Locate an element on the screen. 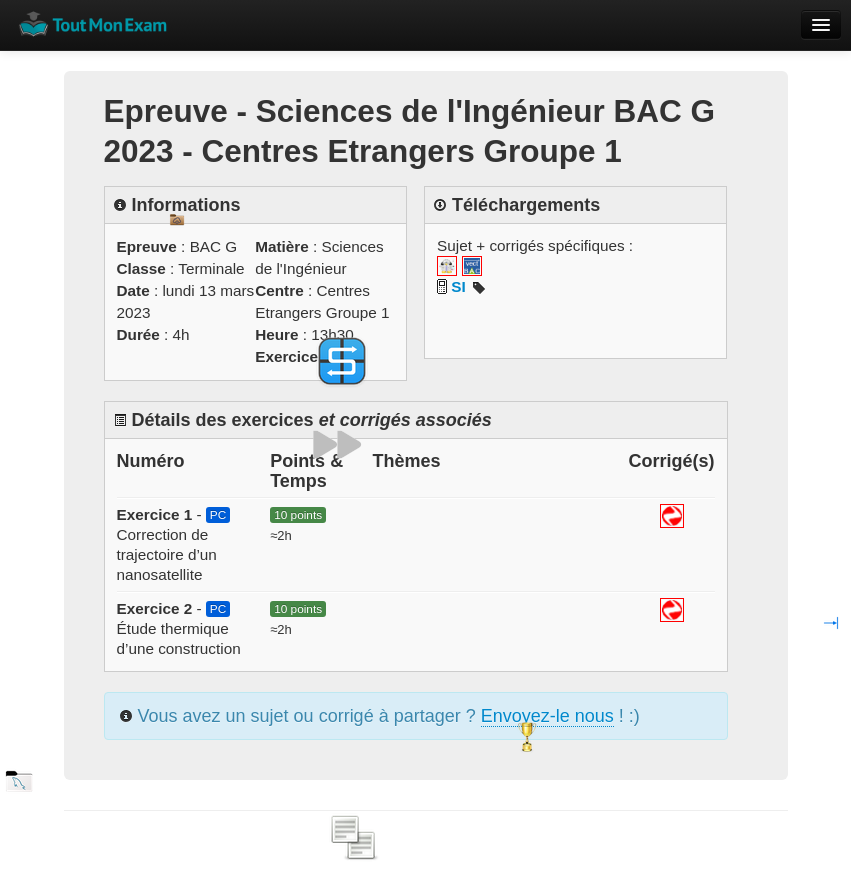 The height and width of the screenshot is (878, 851). open apache httpd server configuration folder is located at coordinates (177, 220).